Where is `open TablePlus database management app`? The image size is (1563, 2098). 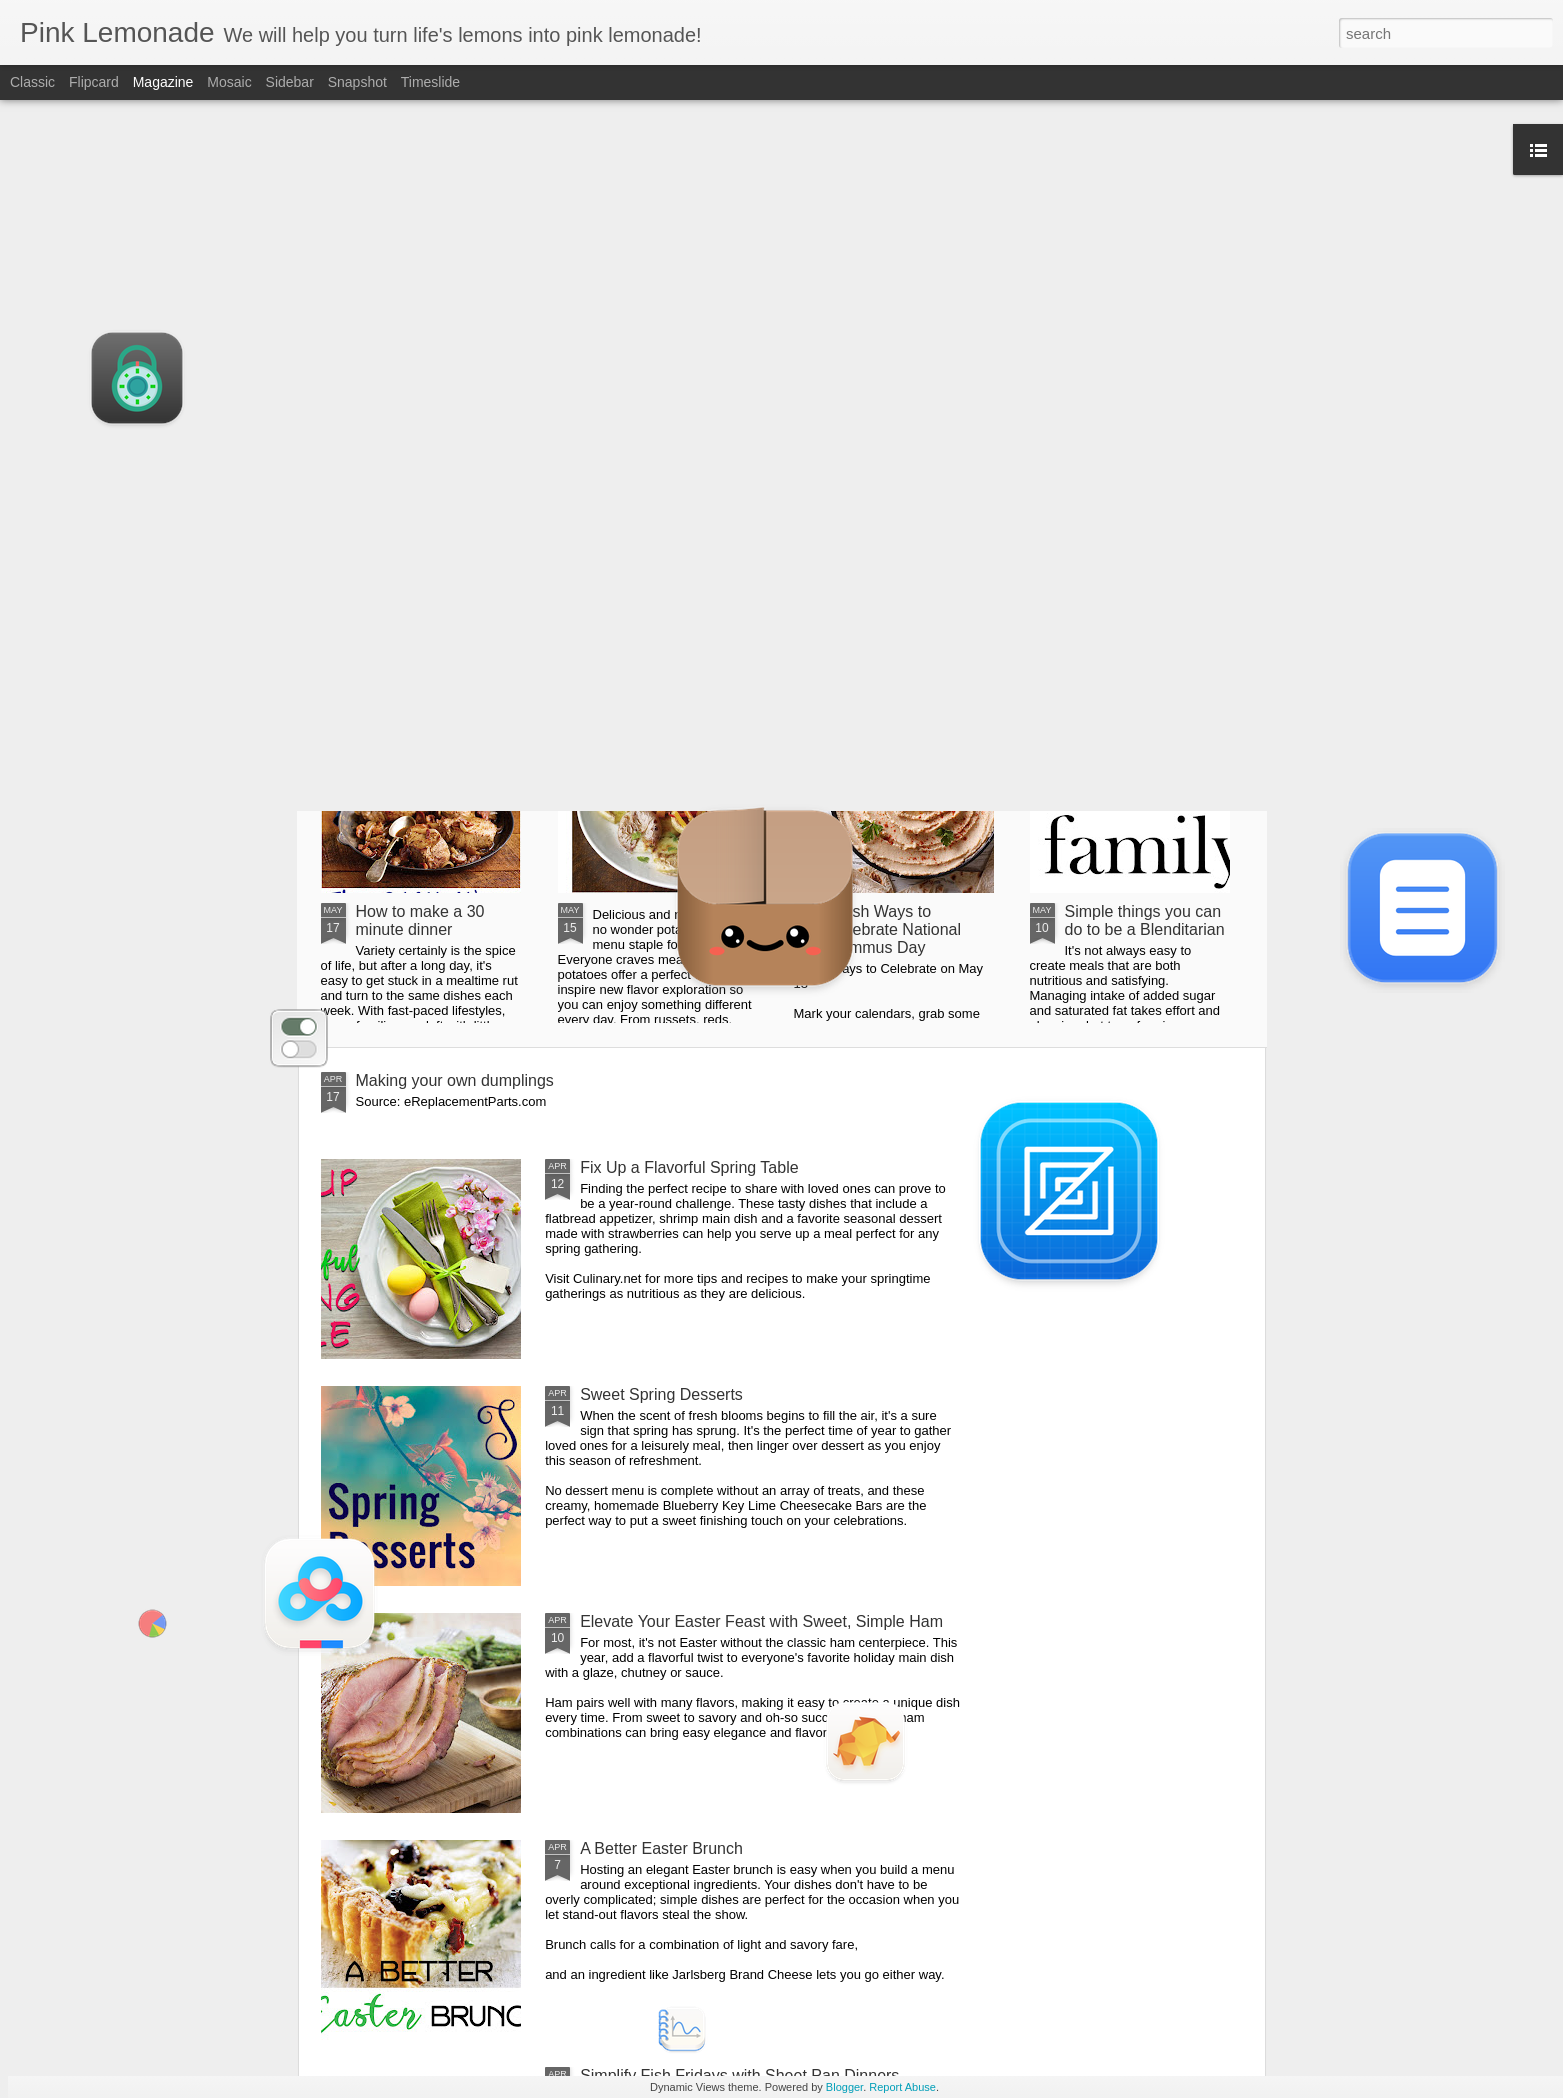
open TablePlus database management app is located at coordinates (865, 1741).